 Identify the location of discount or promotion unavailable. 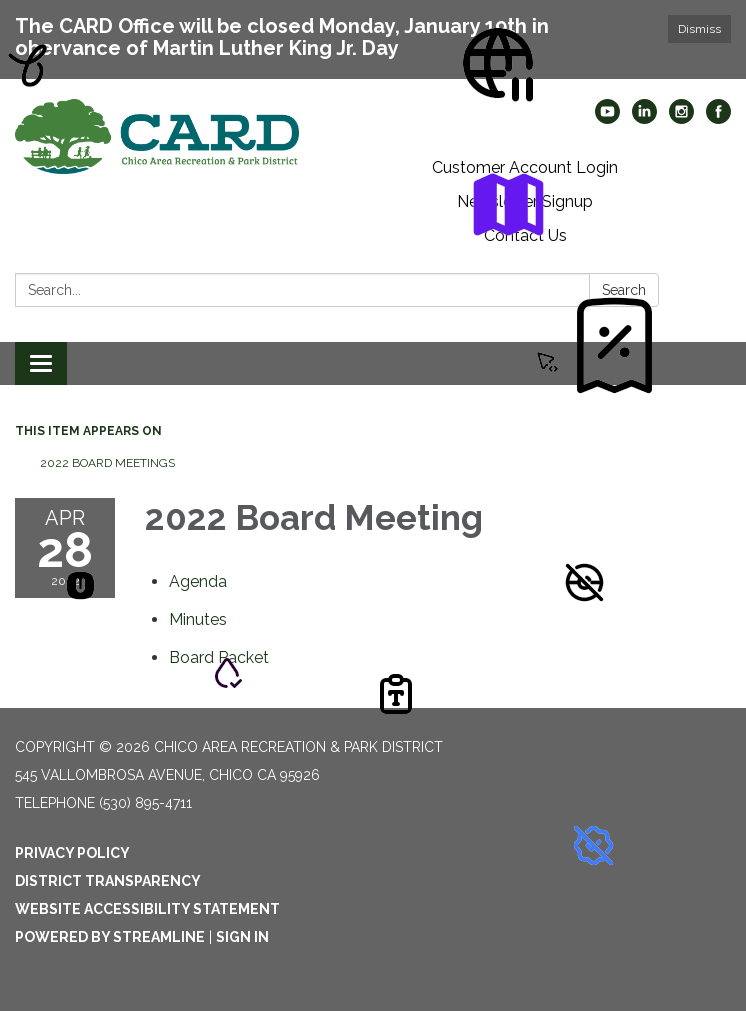
(593, 845).